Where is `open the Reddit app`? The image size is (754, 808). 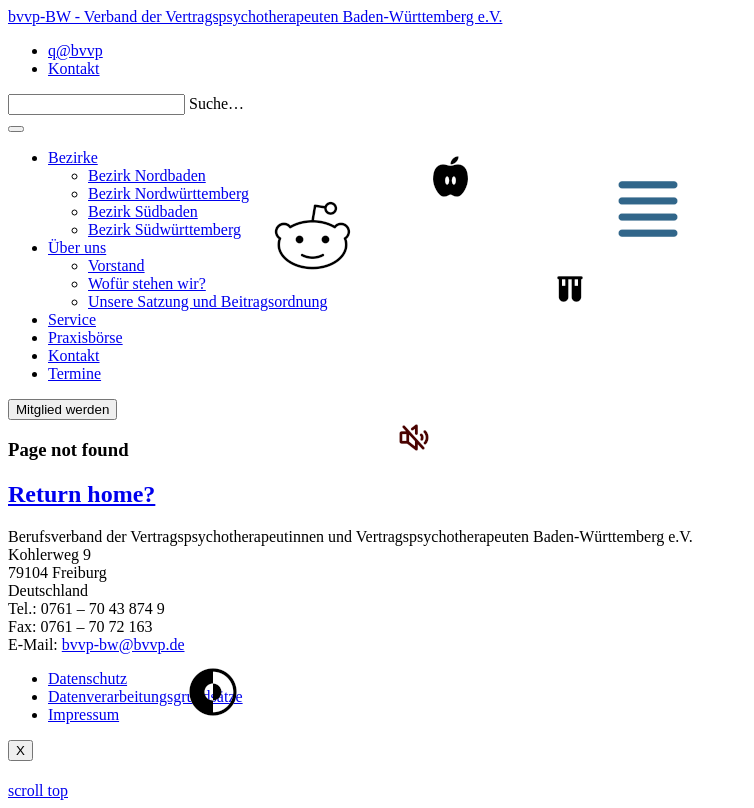
open the Reddit app is located at coordinates (312, 239).